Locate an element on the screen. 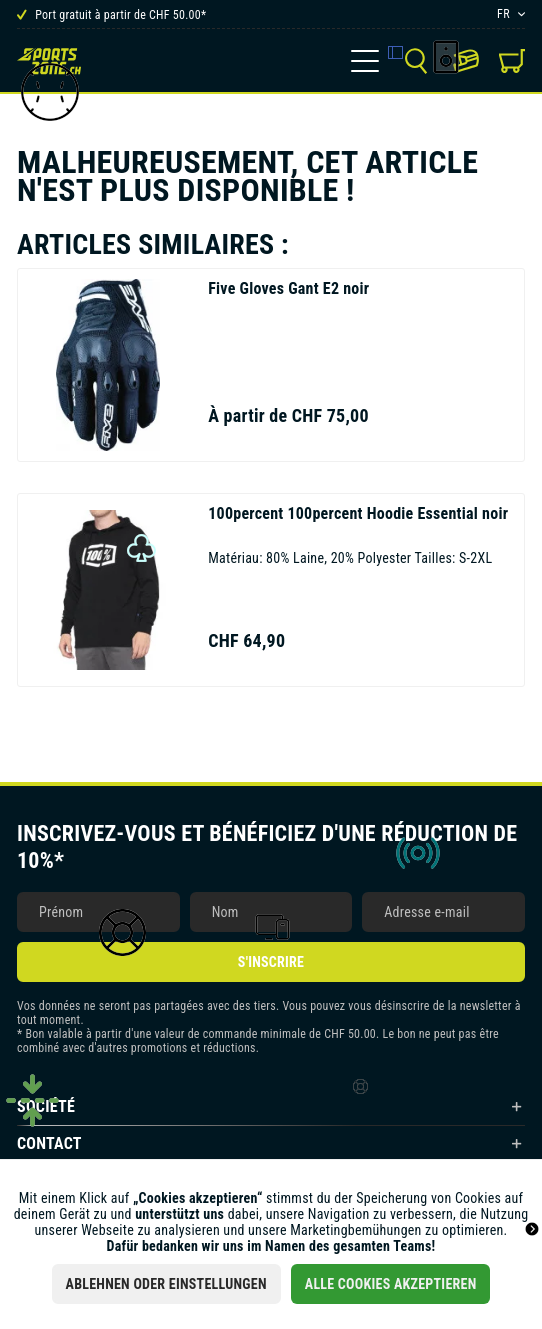 This screenshot has width=542, height=1329. manage connected devices is located at coordinates (272, 927).